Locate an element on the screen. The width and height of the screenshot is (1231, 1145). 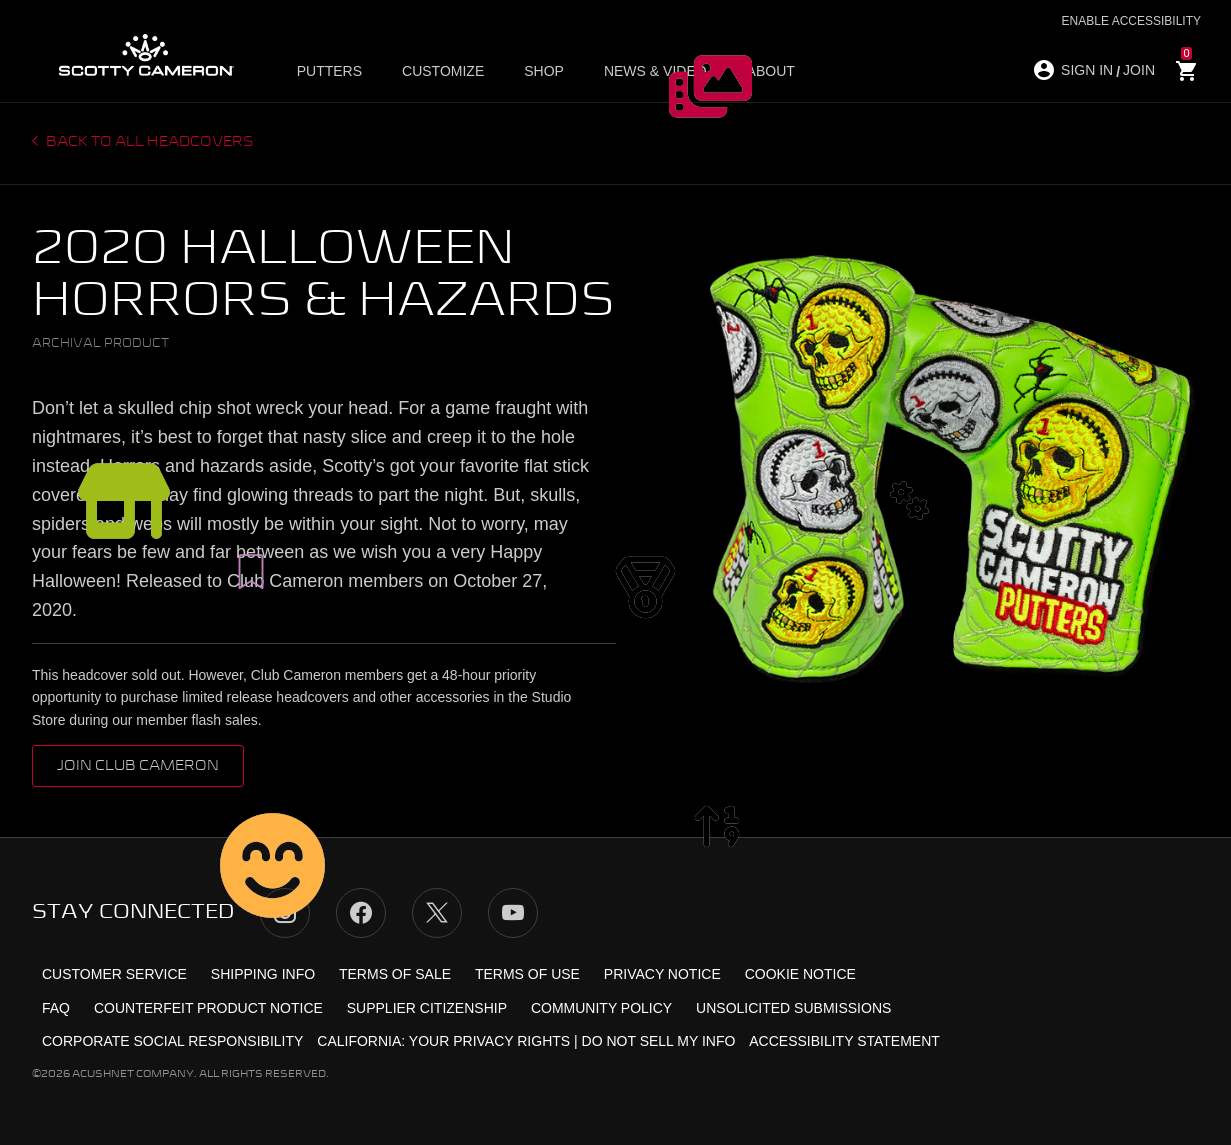
access photo and video gallery is located at coordinates (710, 88).